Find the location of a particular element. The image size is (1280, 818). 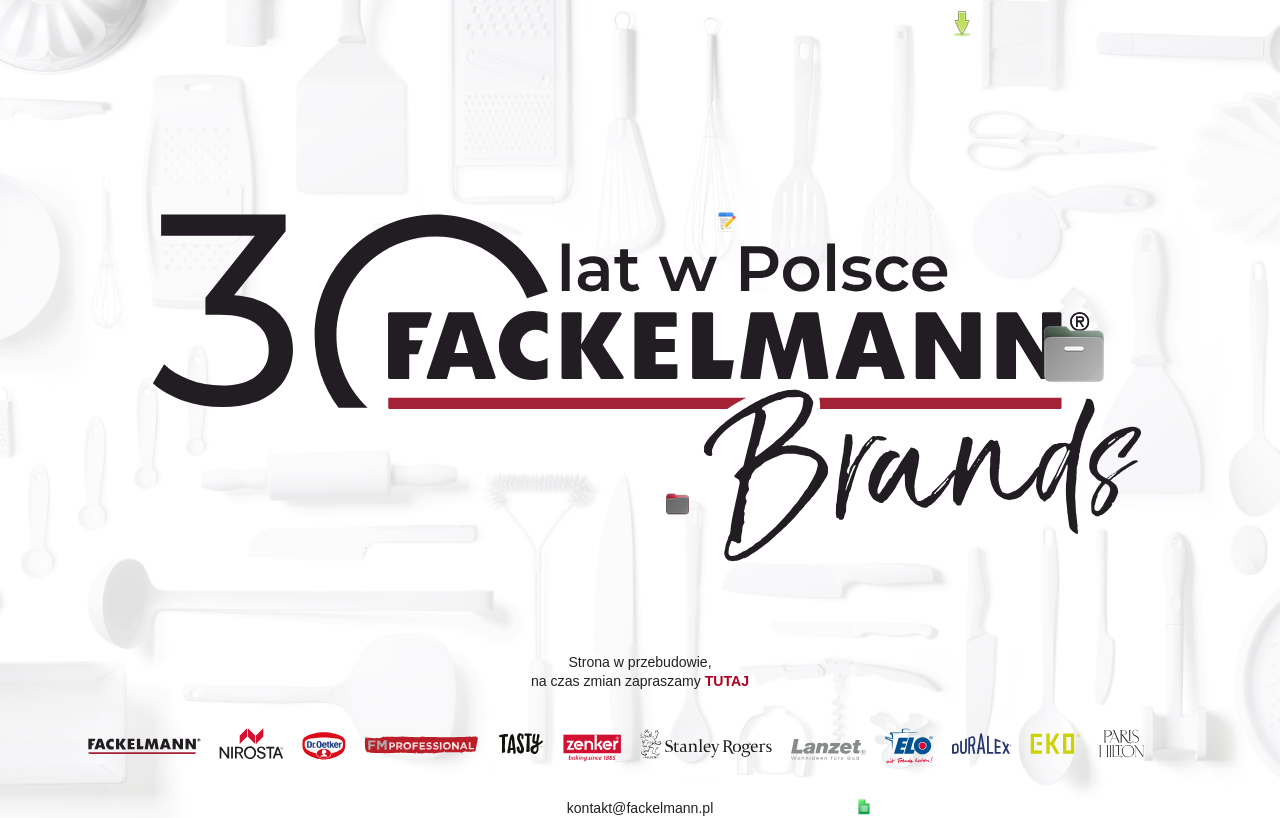

save the current file is located at coordinates (962, 24).